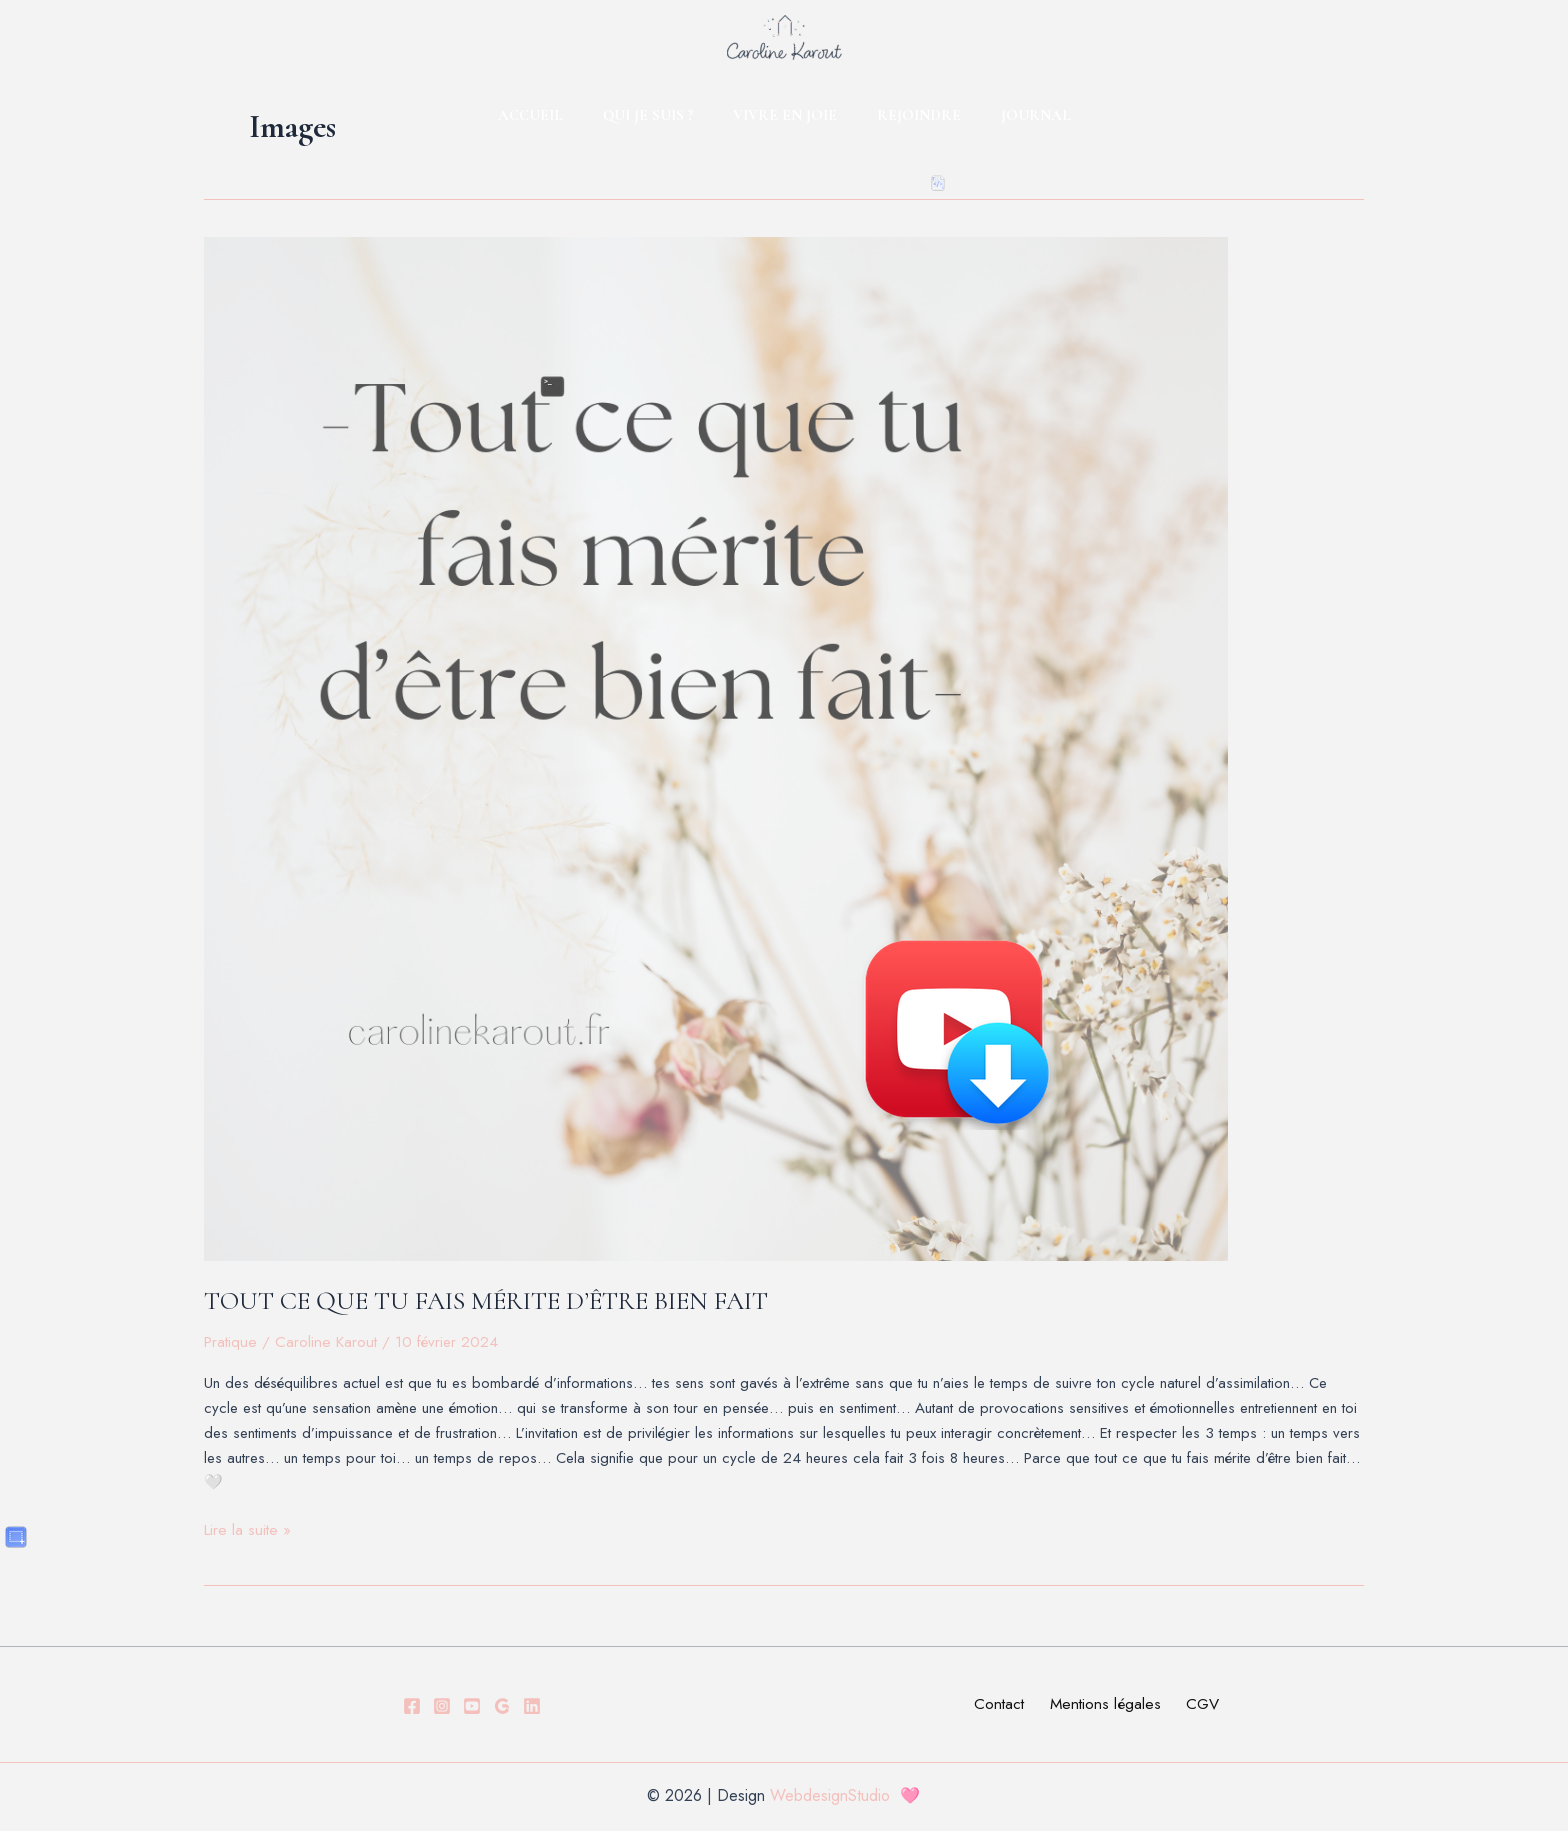 This screenshot has width=1568, height=1831. Describe the element at coordinates (954, 1029) in the screenshot. I see `download videos from youtube` at that location.